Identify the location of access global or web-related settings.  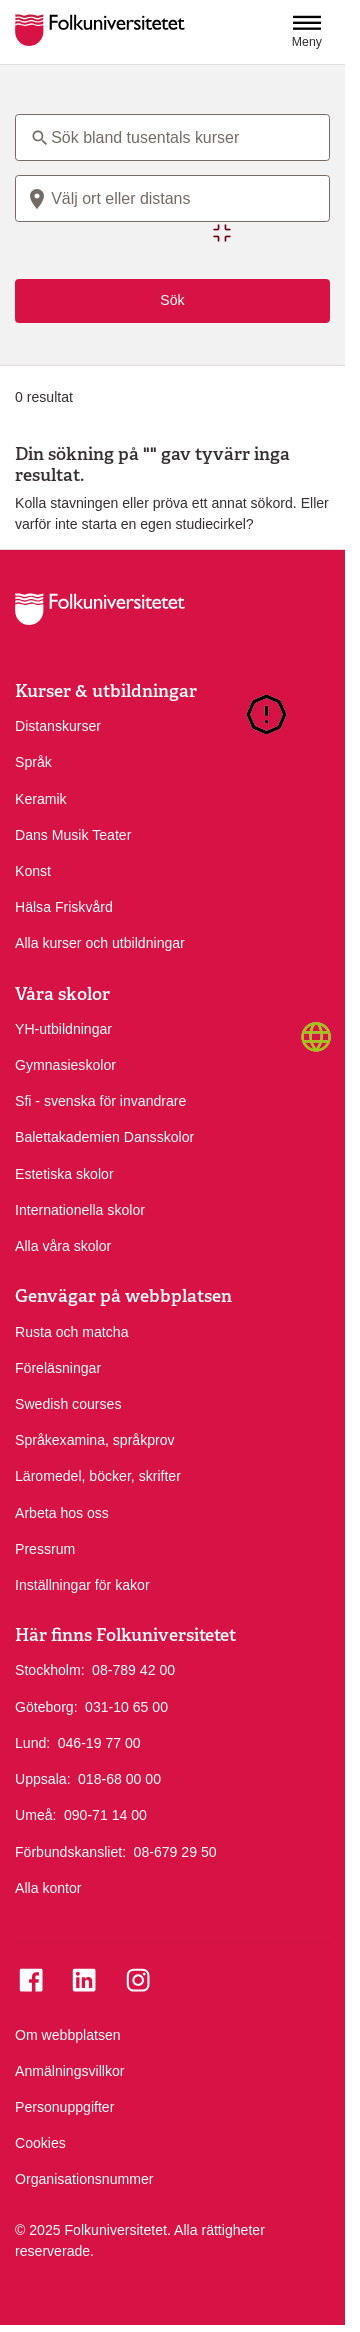
(315, 1038).